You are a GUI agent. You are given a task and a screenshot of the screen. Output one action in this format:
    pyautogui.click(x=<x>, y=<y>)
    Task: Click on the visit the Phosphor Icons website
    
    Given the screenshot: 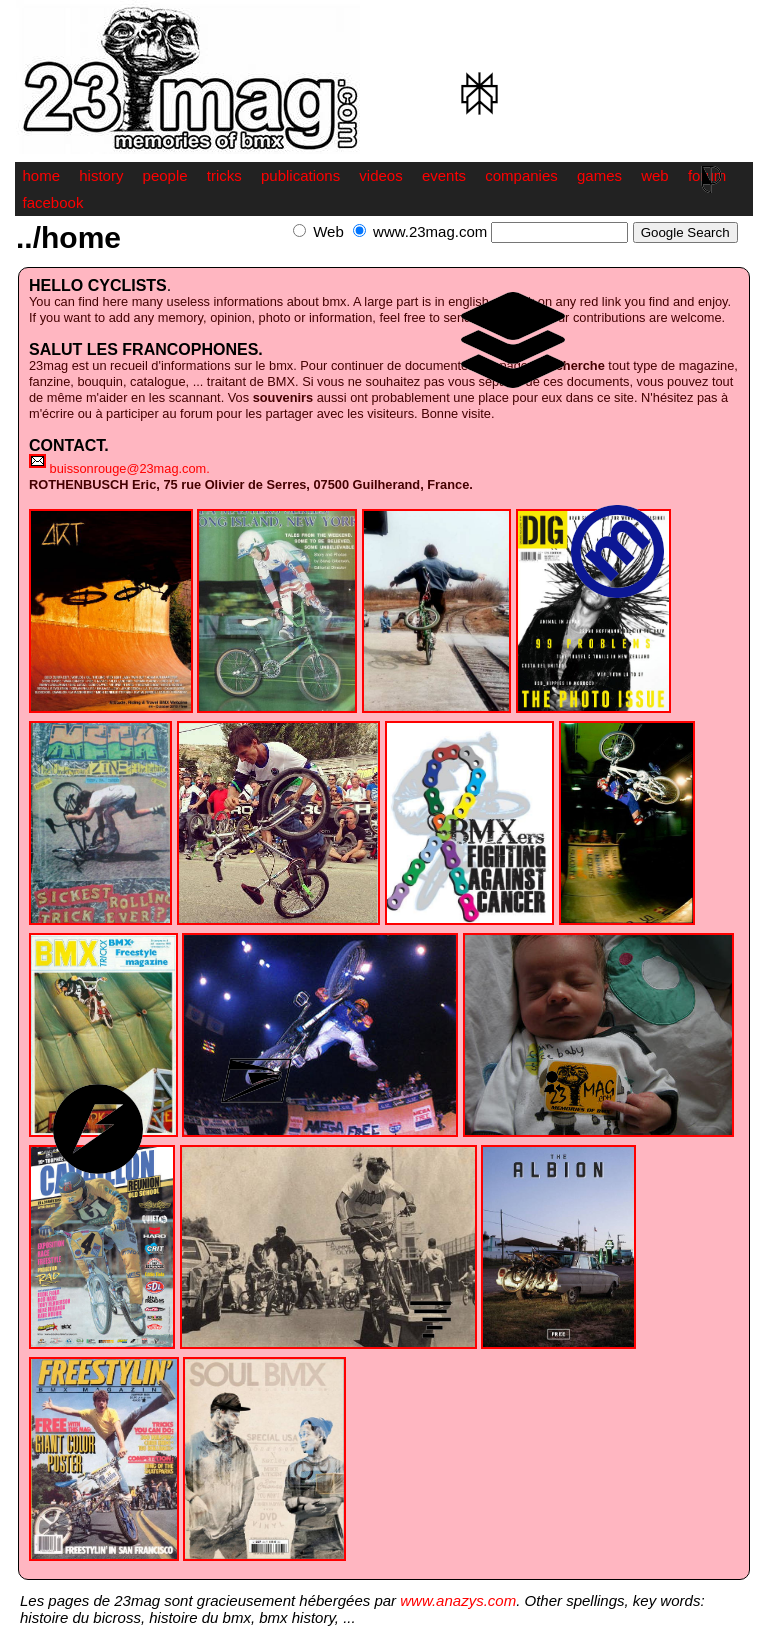 What is the action you would take?
    pyautogui.click(x=711, y=179)
    